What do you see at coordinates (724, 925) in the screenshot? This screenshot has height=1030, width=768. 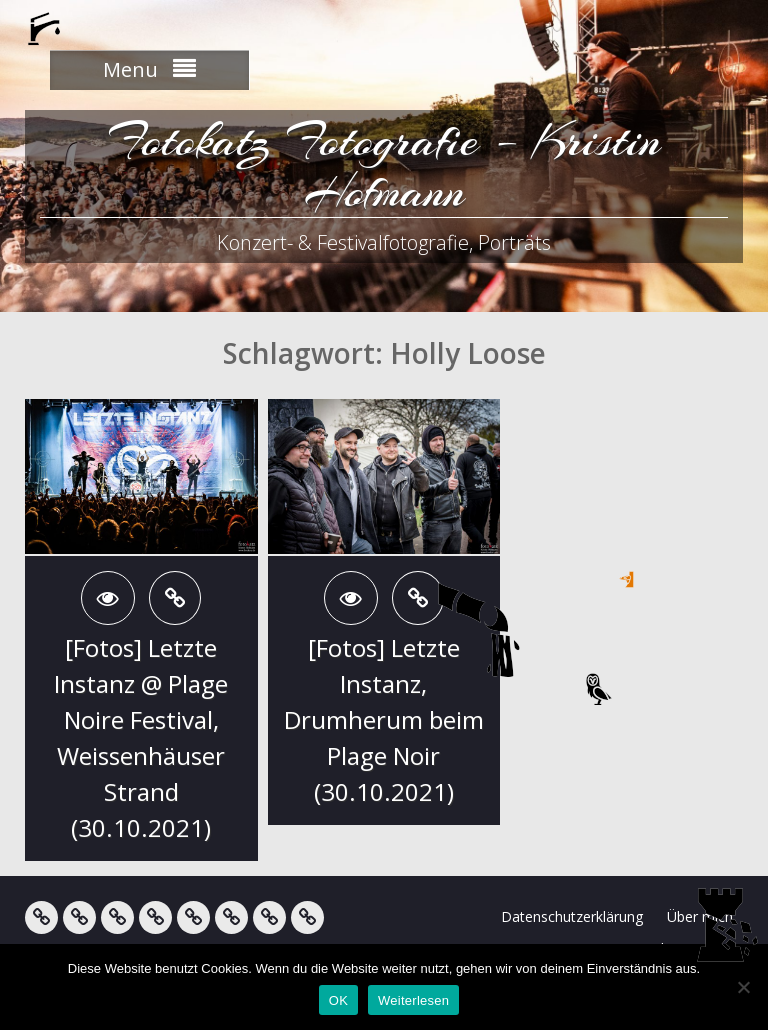 I see `indicates a destroyed or damaged tower in a game` at bounding box center [724, 925].